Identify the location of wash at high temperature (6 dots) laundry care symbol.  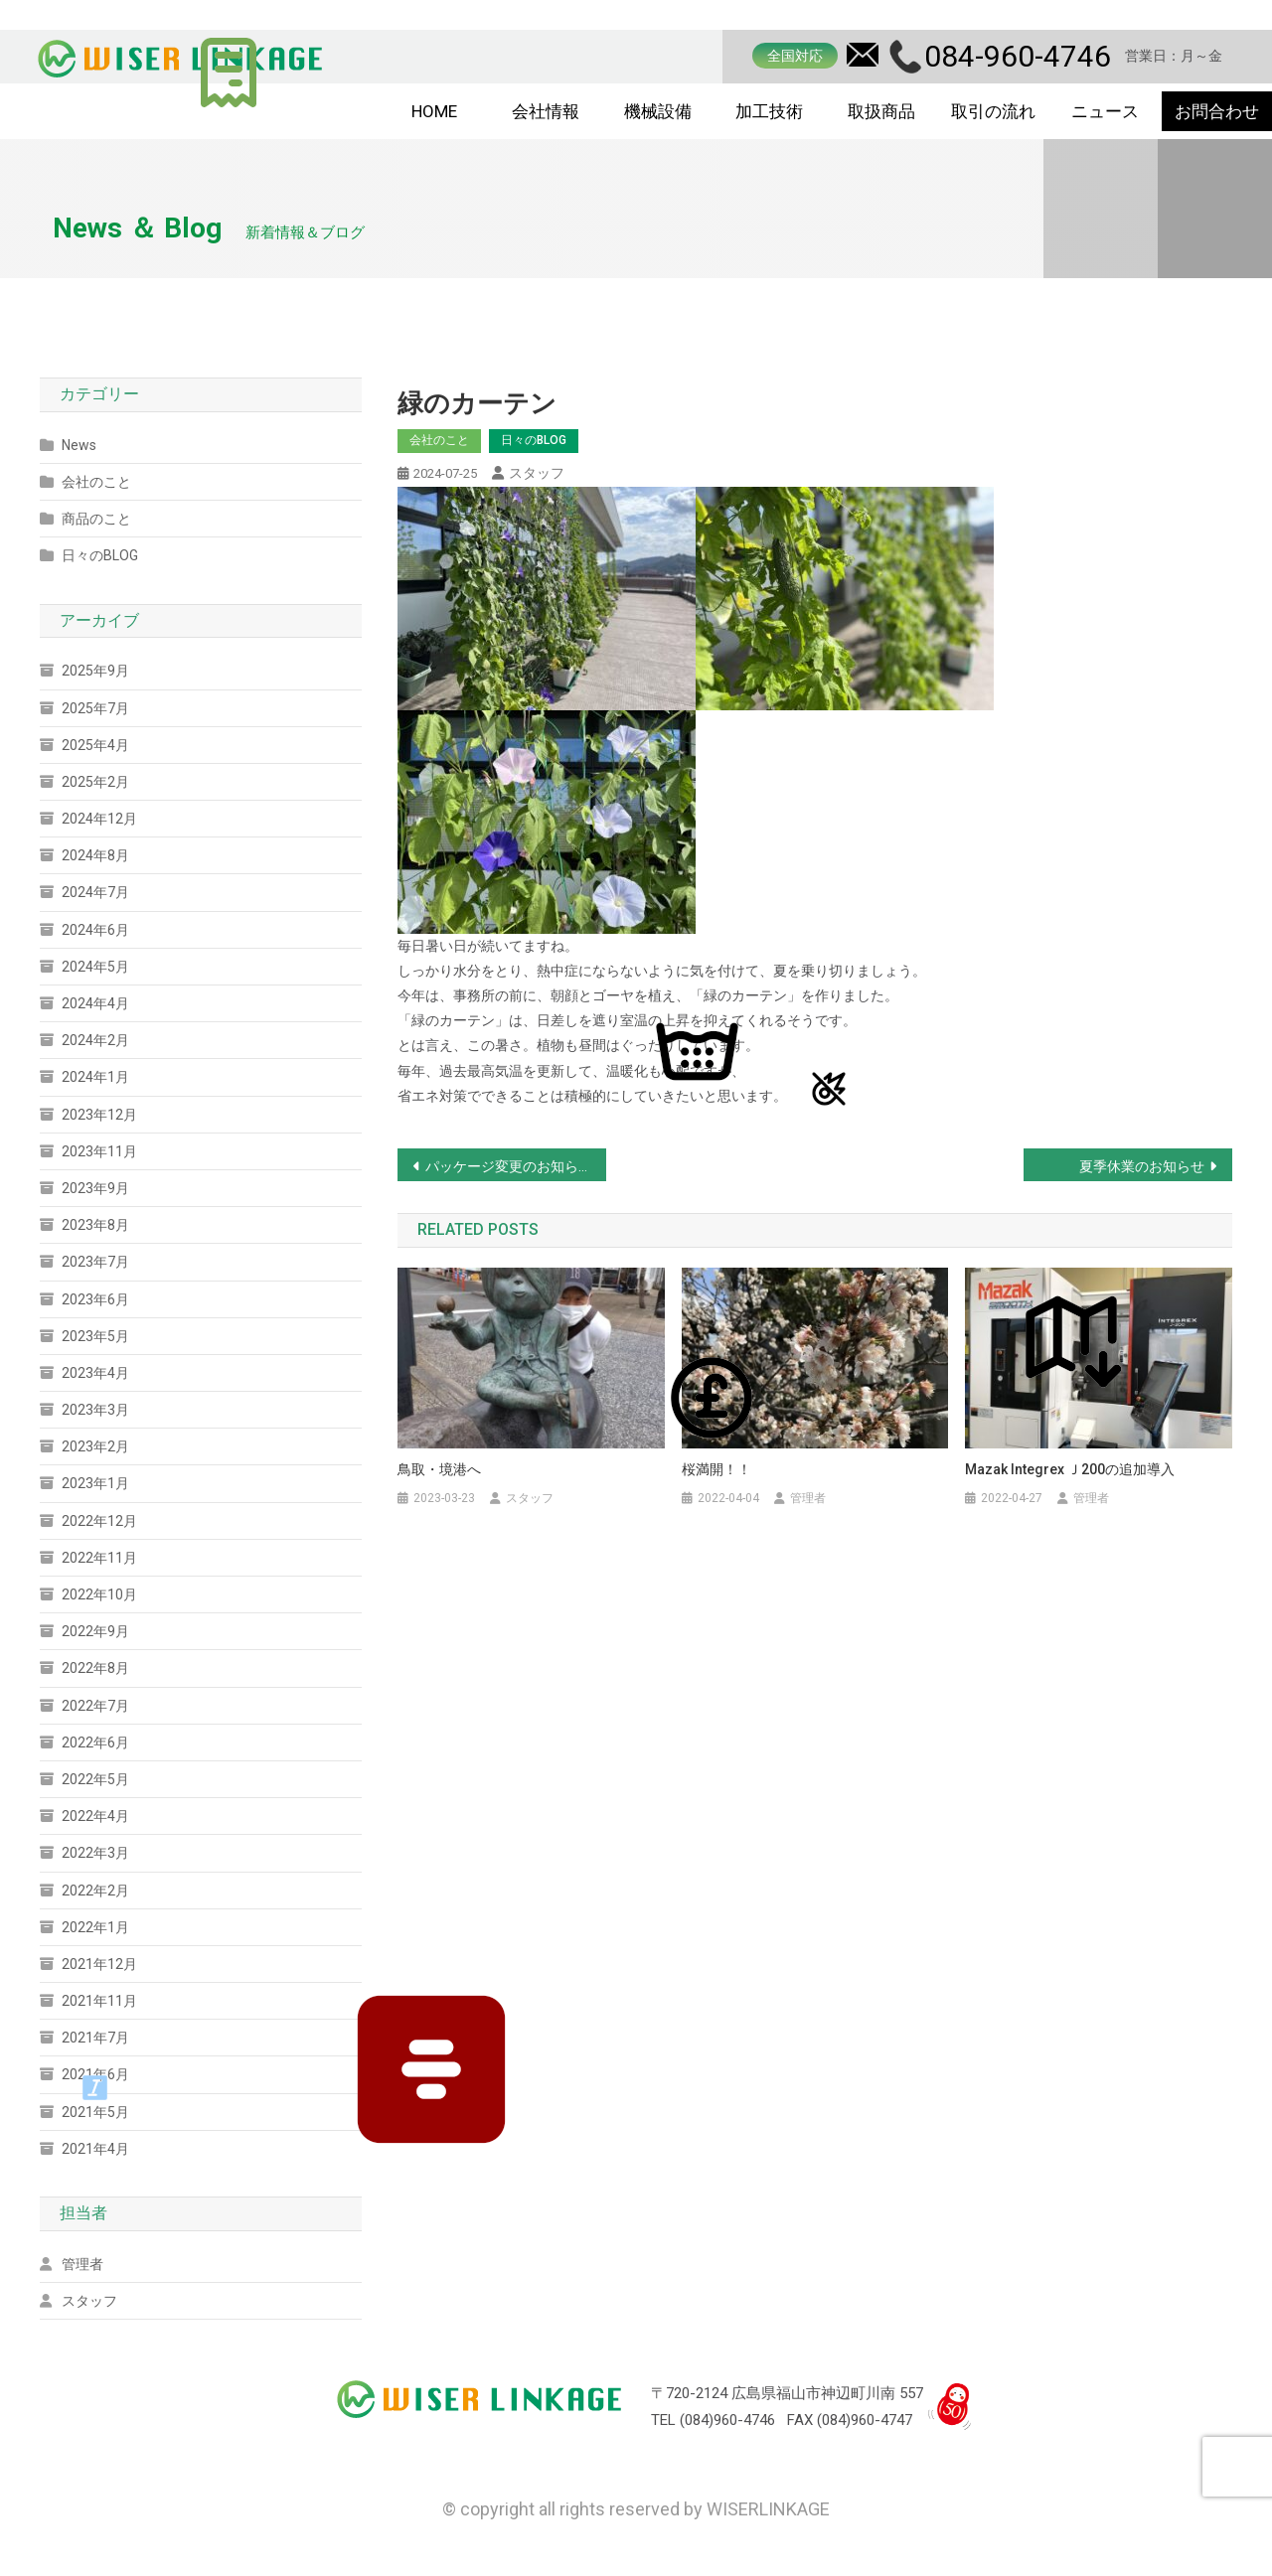
(697, 1051).